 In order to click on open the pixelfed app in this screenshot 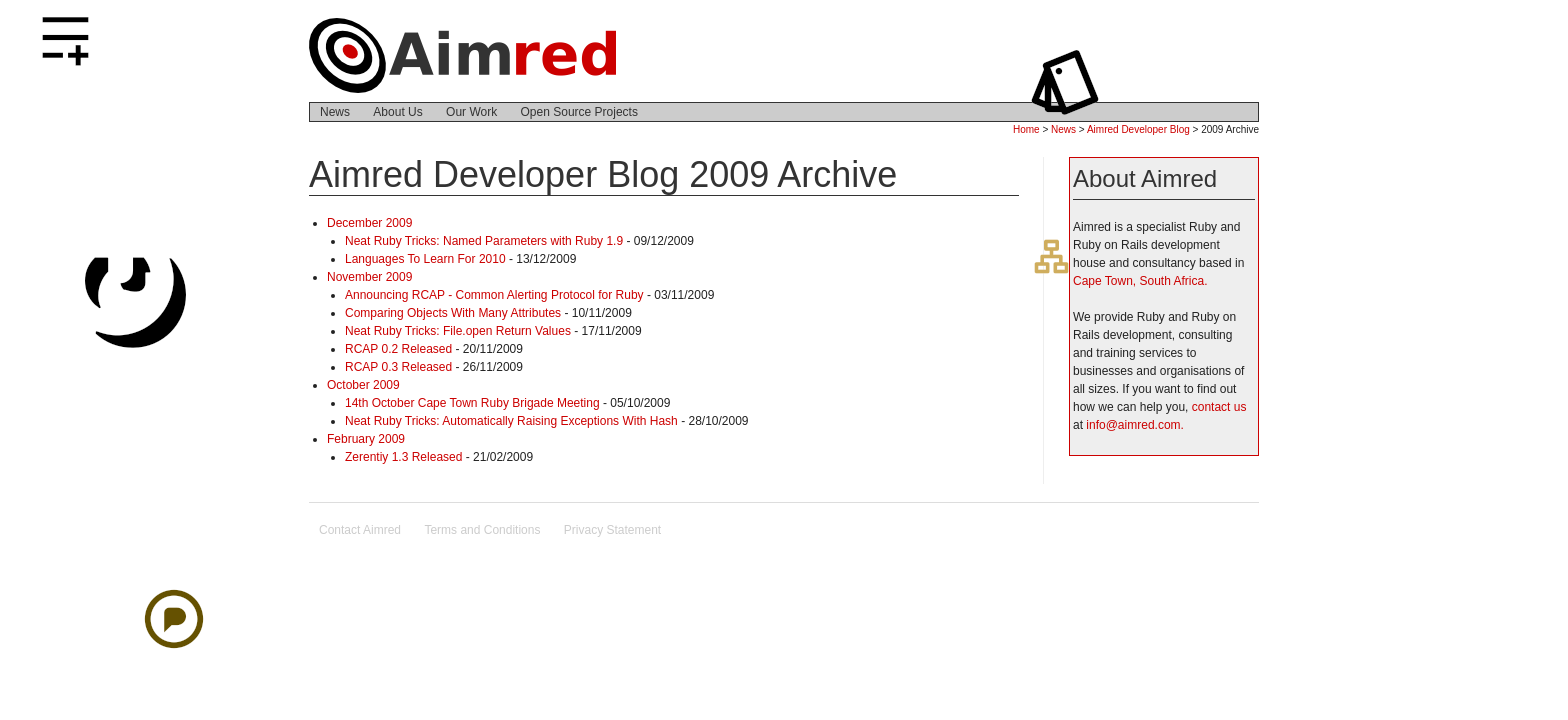, I will do `click(174, 619)`.